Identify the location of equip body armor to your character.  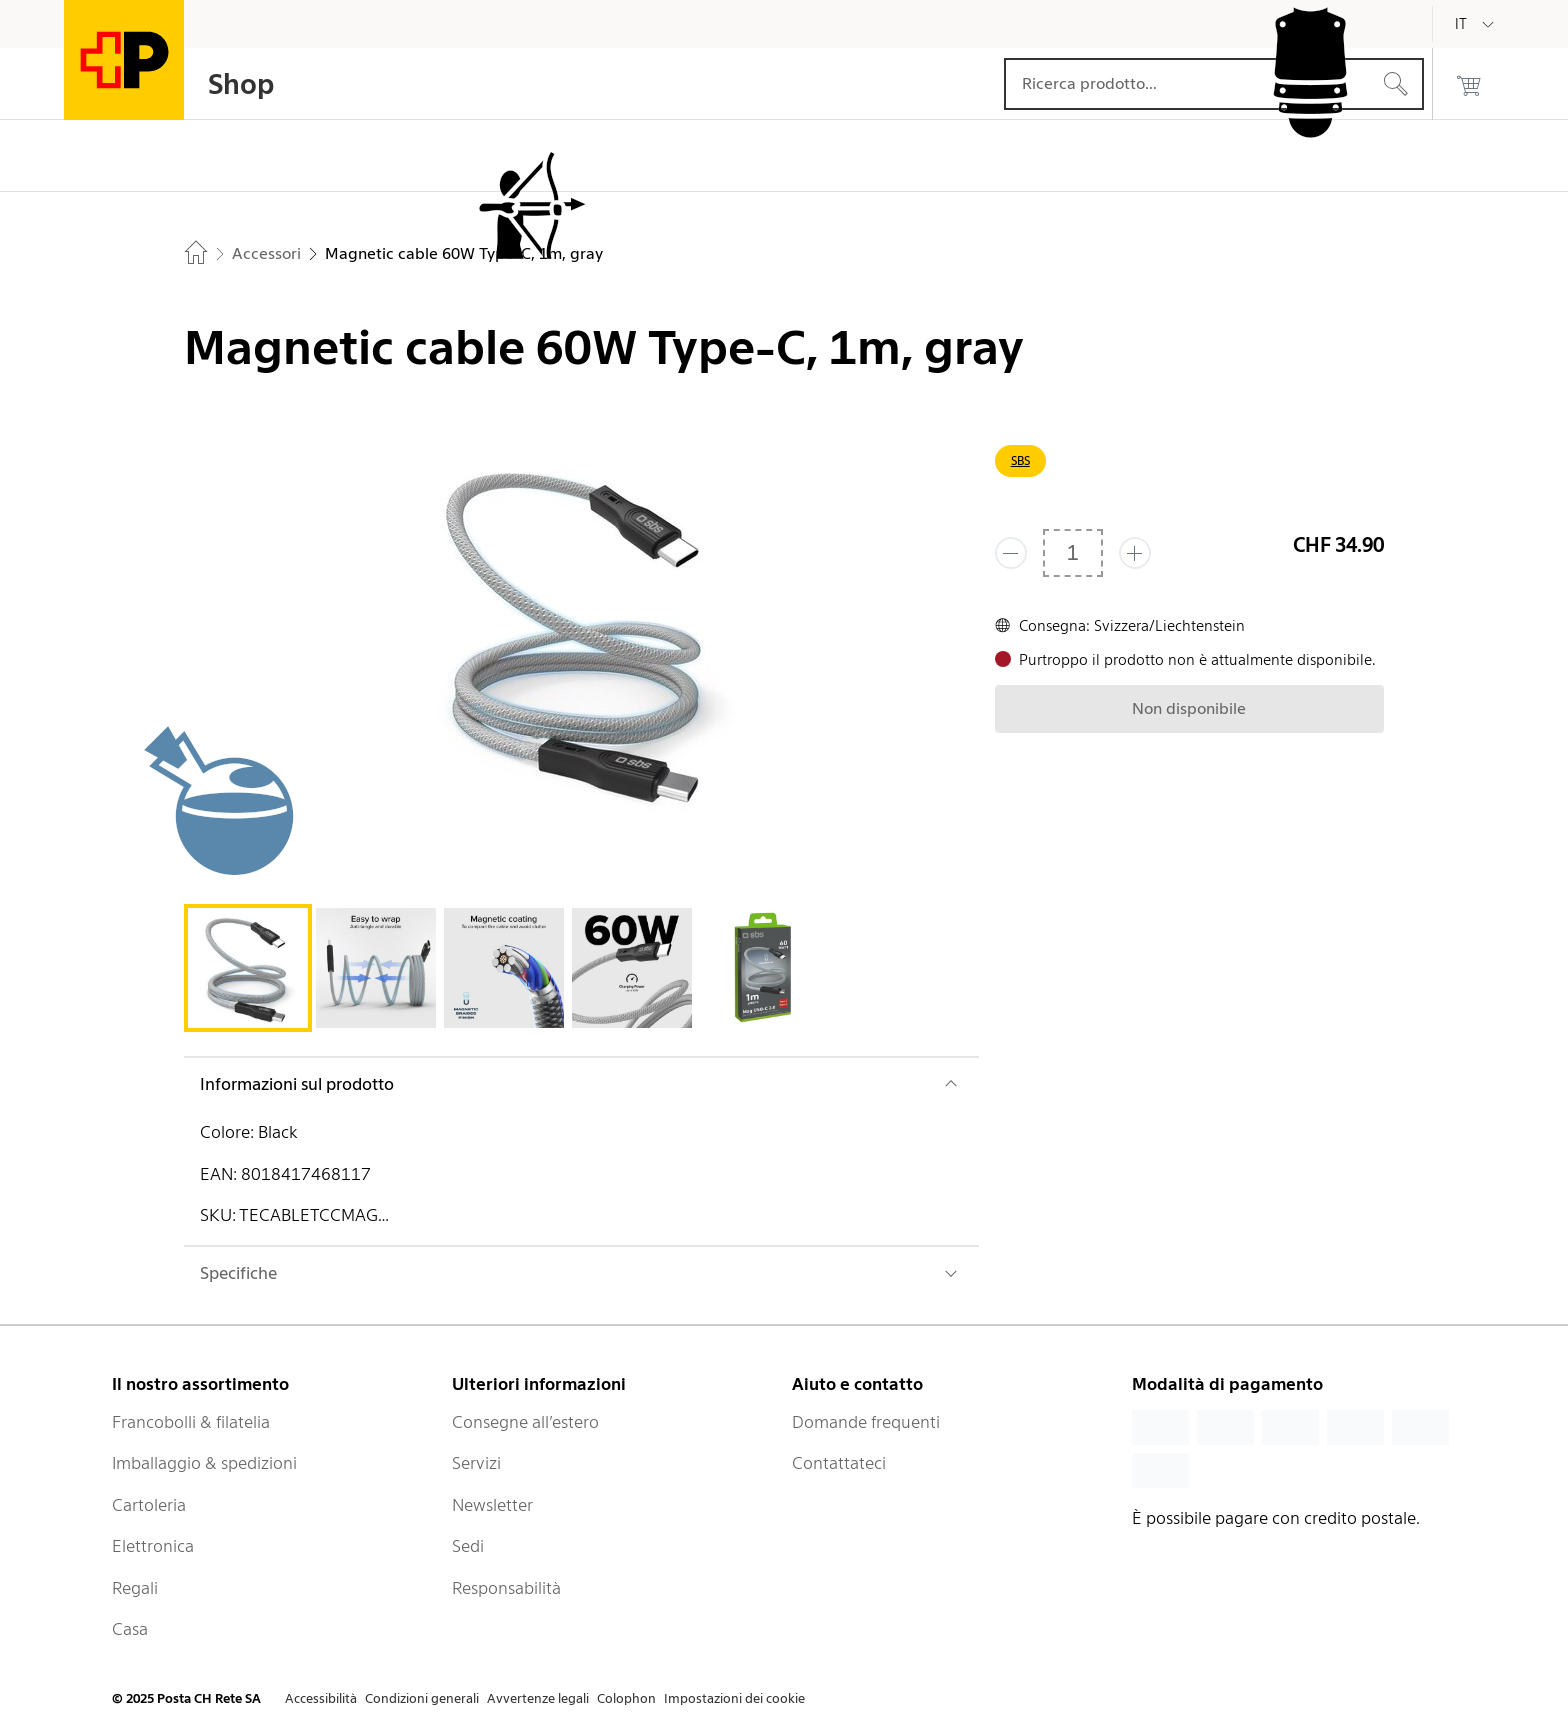
(1310, 72).